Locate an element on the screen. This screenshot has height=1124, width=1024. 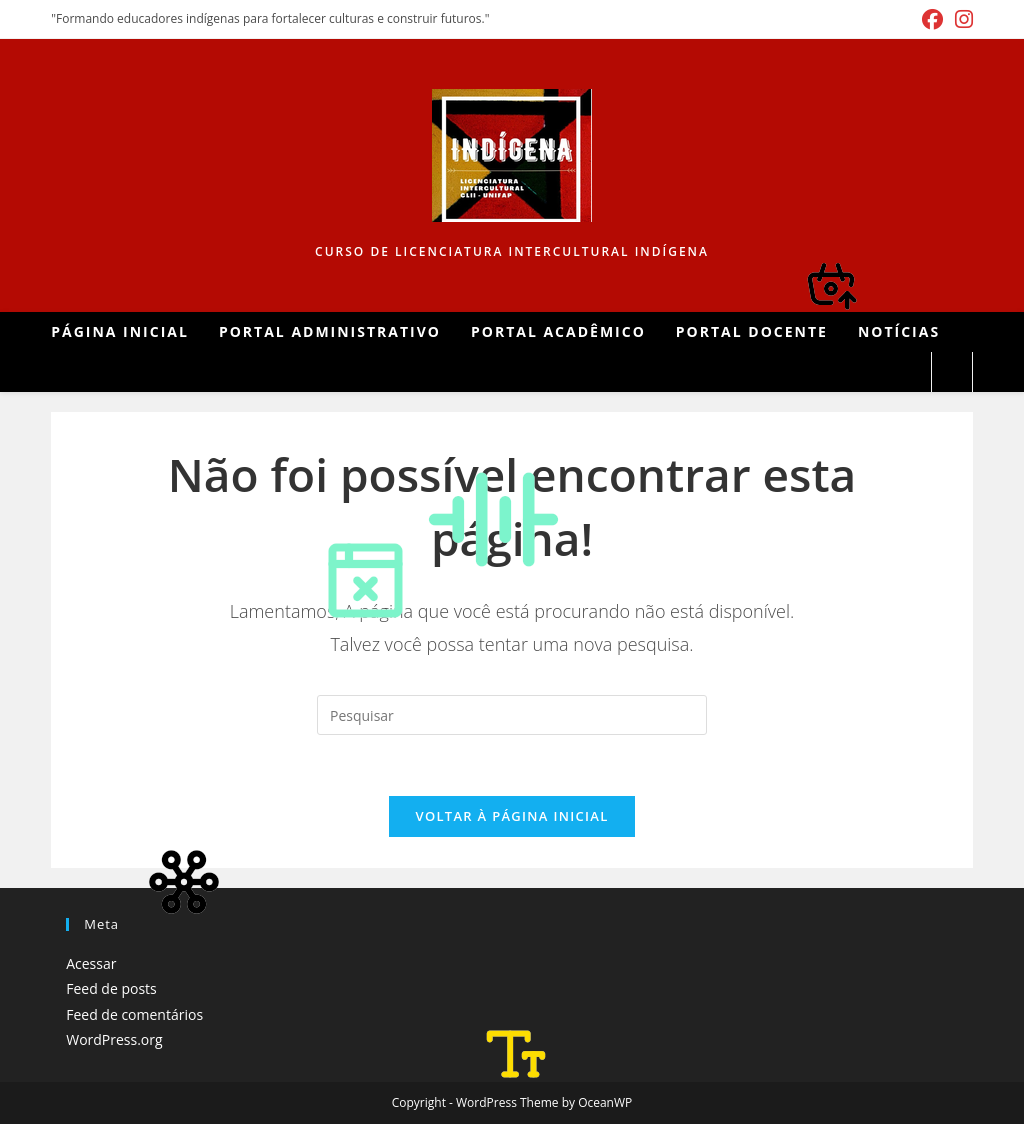
view battery circuit or power connection status is located at coordinates (493, 519).